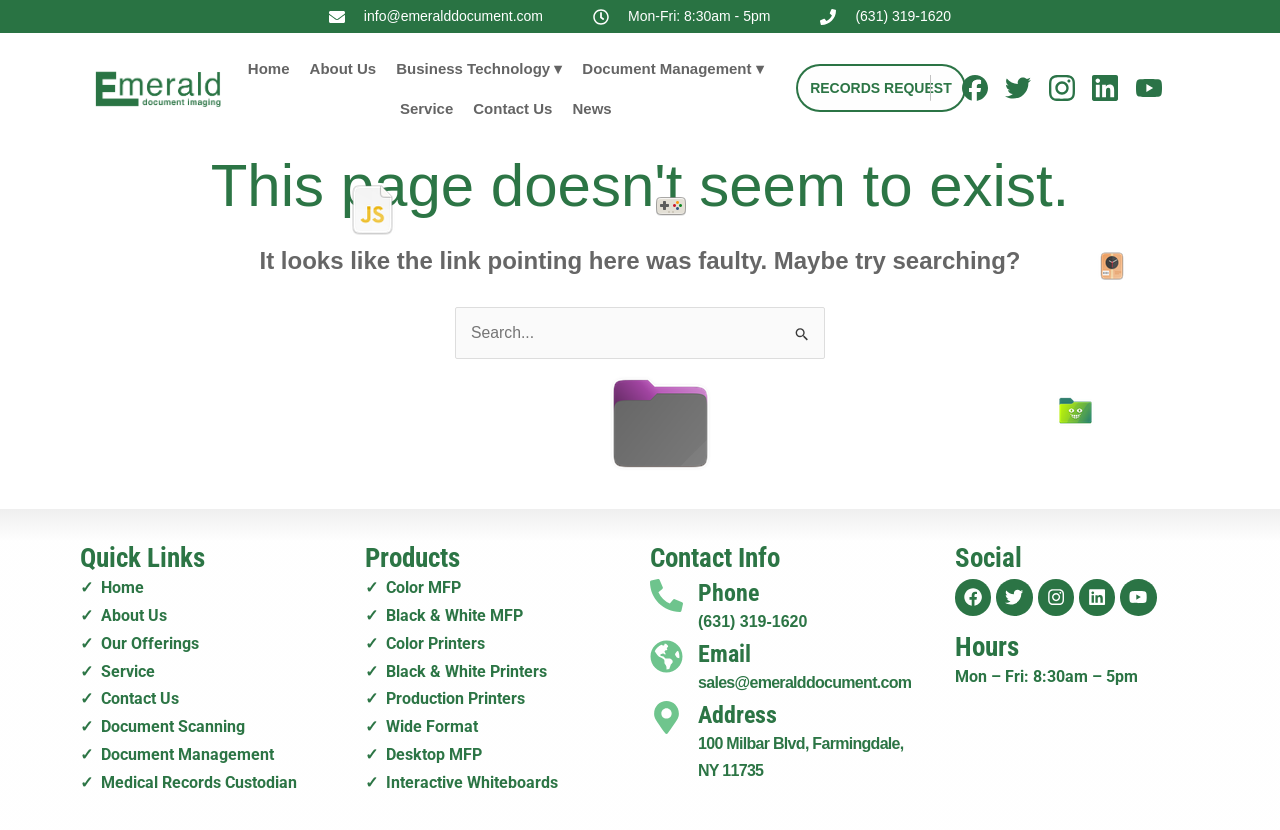  What do you see at coordinates (372, 209) in the screenshot?
I see `a javascript file in your file system` at bounding box center [372, 209].